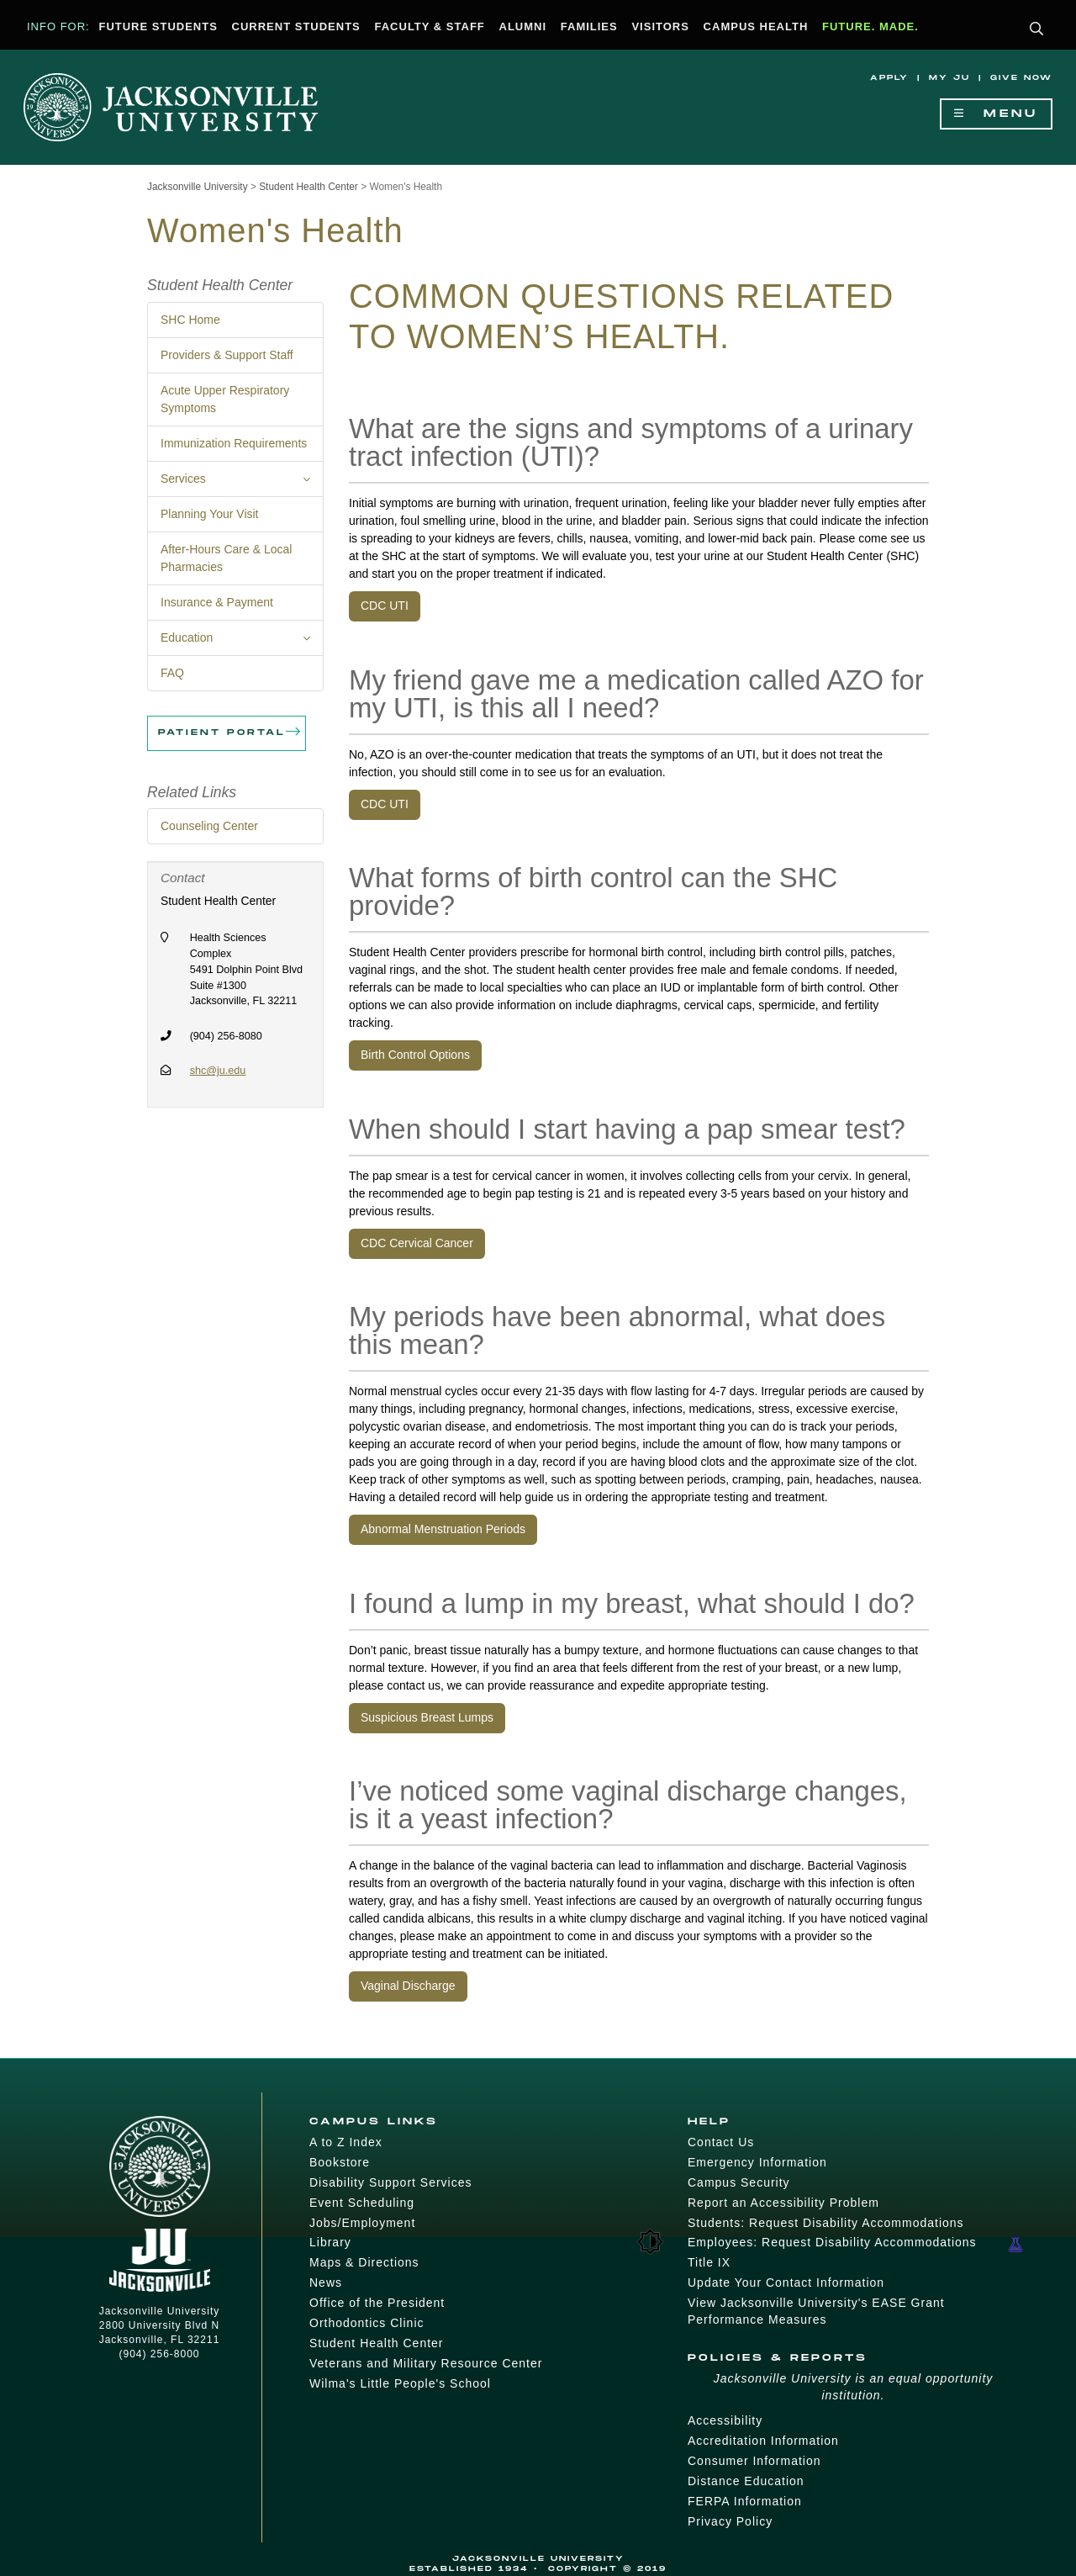 The width and height of the screenshot is (1076, 2576). What do you see at coordinates (1015, 2245) in the screenshot?
I see `access lab or experimental features` at bounding box center [1015, 2245].